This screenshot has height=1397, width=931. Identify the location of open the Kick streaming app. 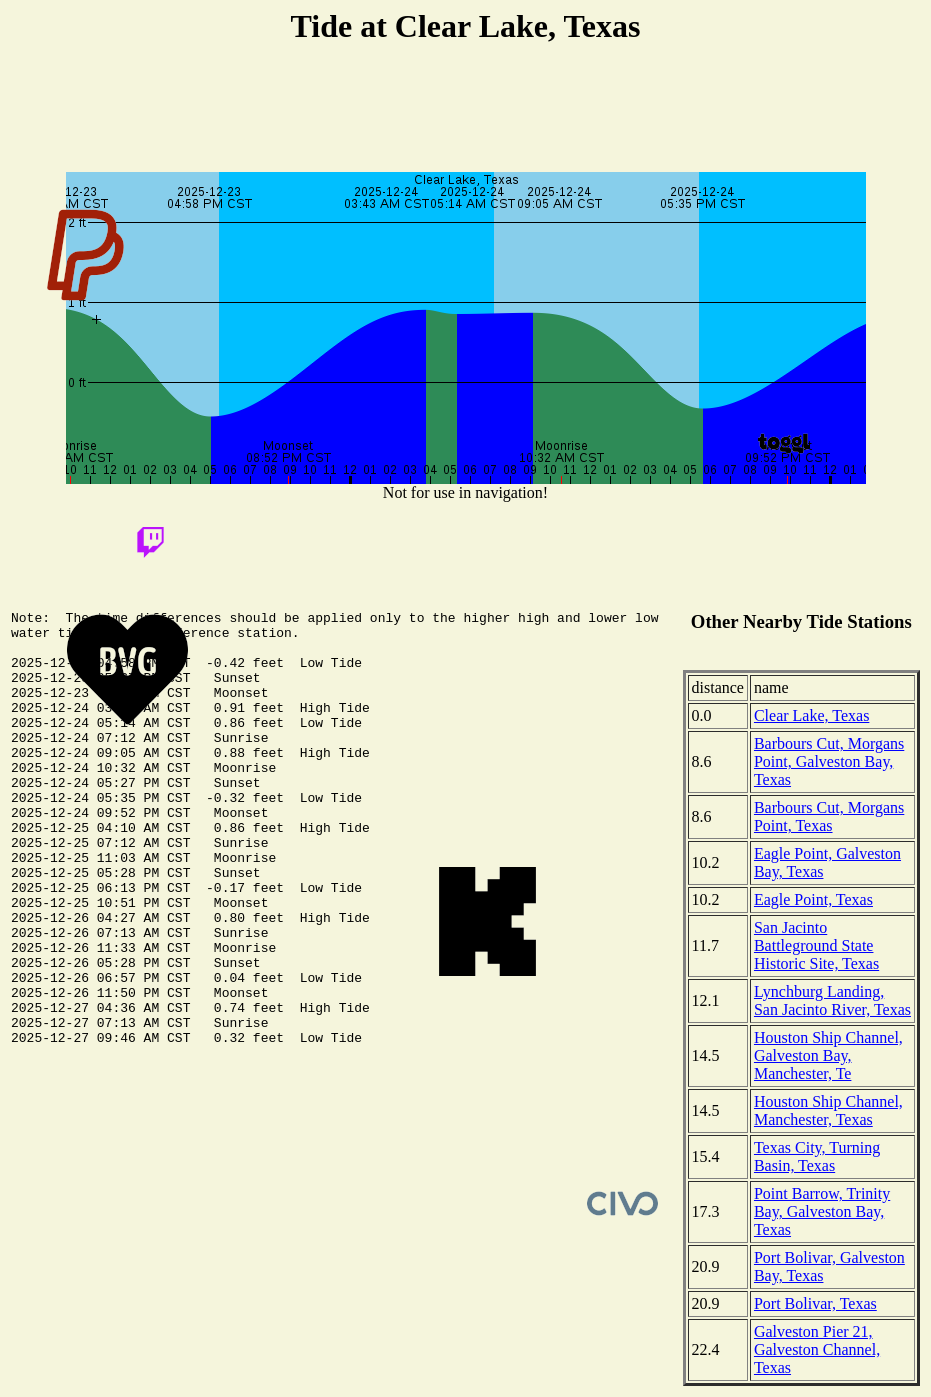
(487, 921).